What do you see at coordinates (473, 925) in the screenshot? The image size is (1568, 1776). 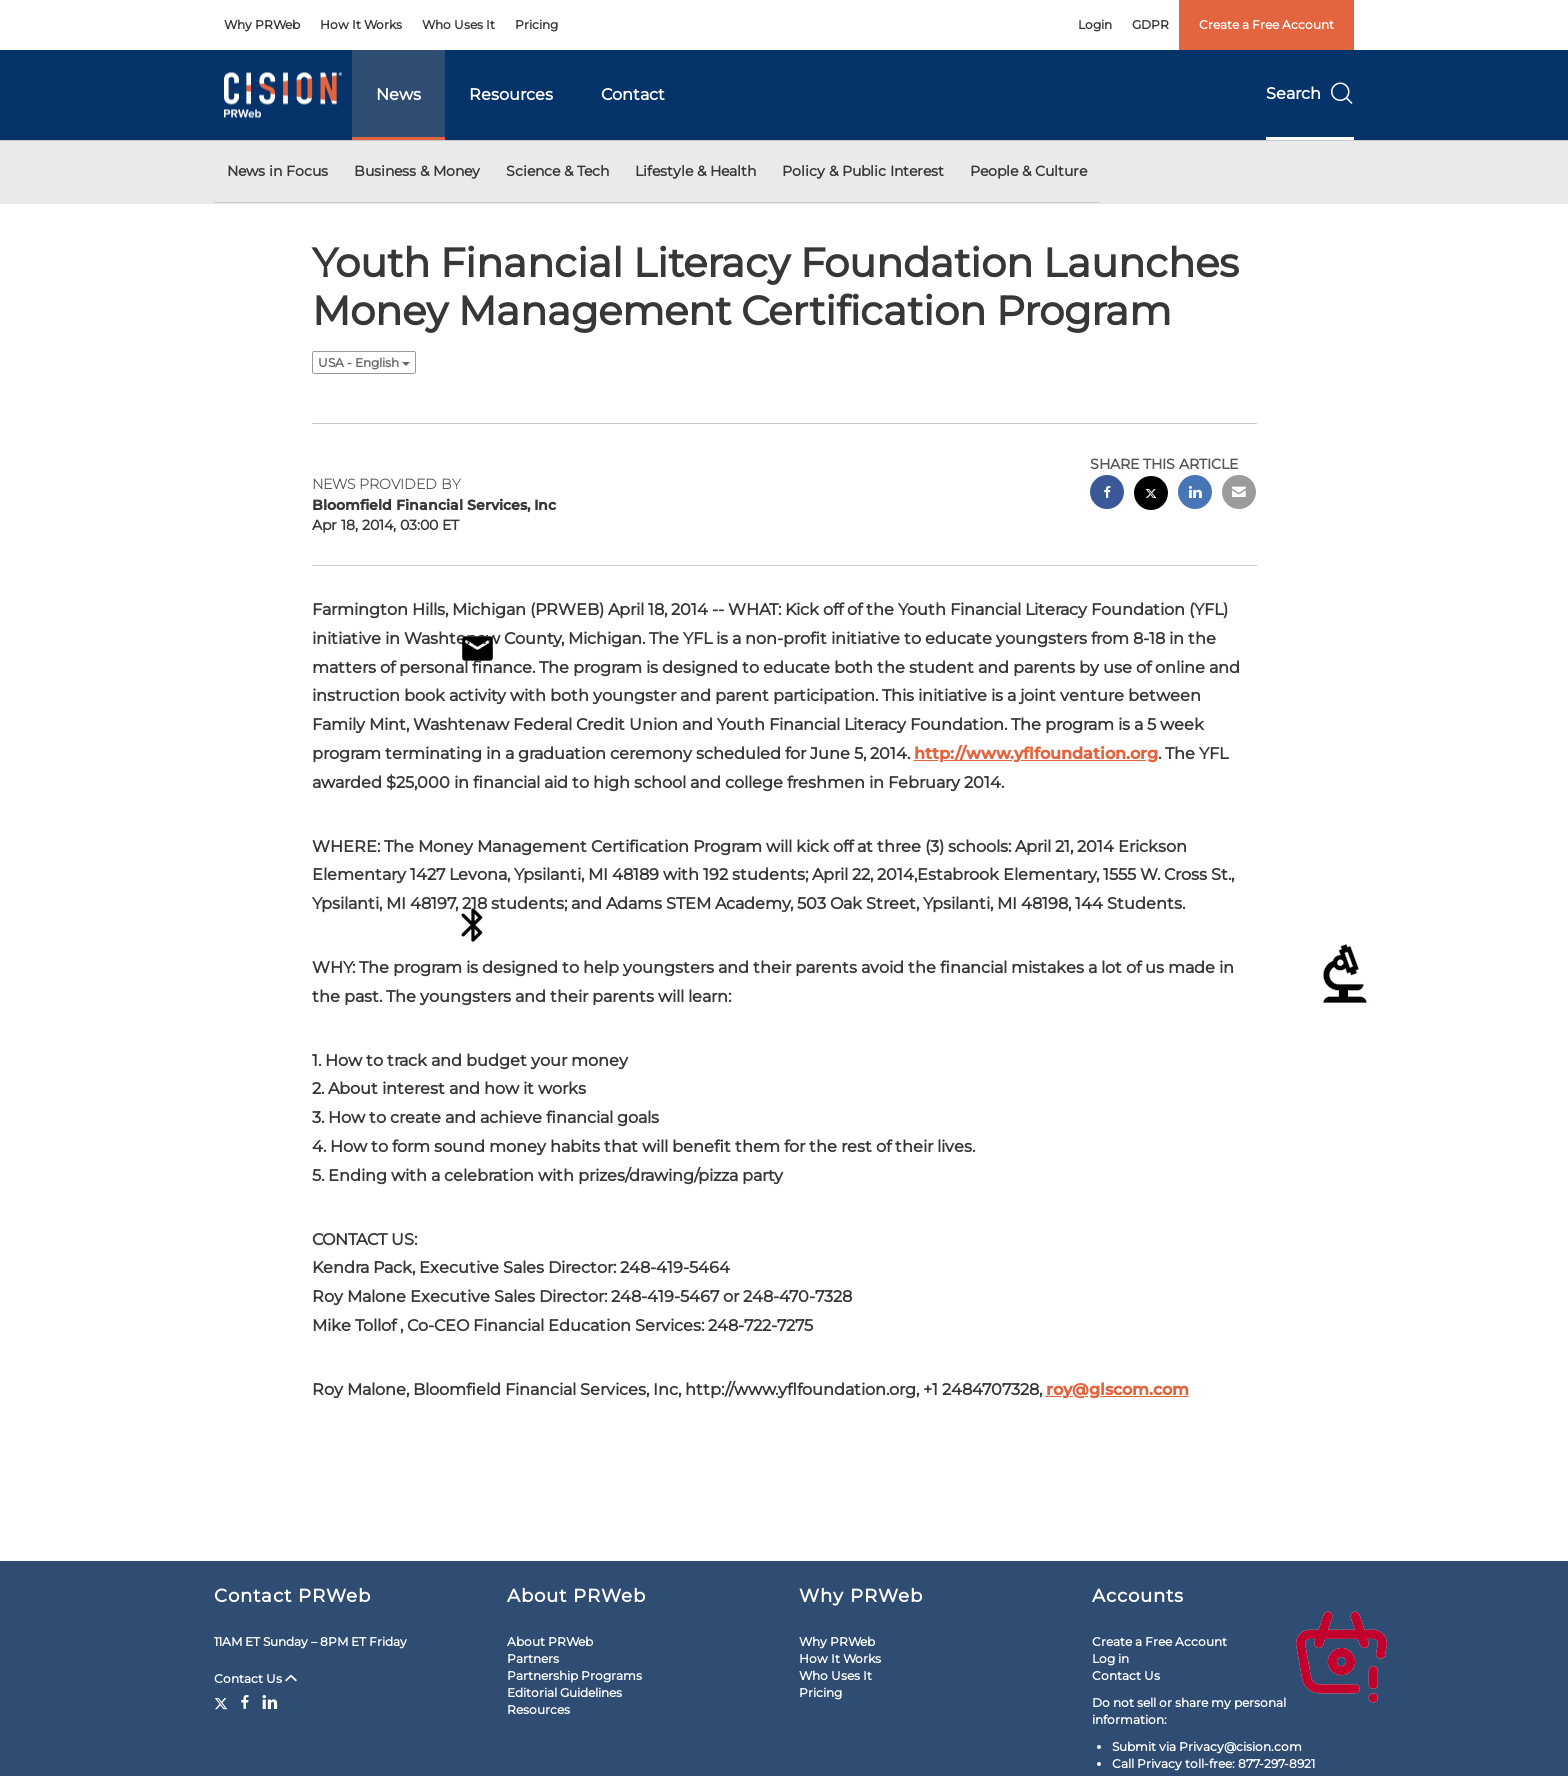 I see `toggle bluetooth connectivity` at bounding box center [473, 925].